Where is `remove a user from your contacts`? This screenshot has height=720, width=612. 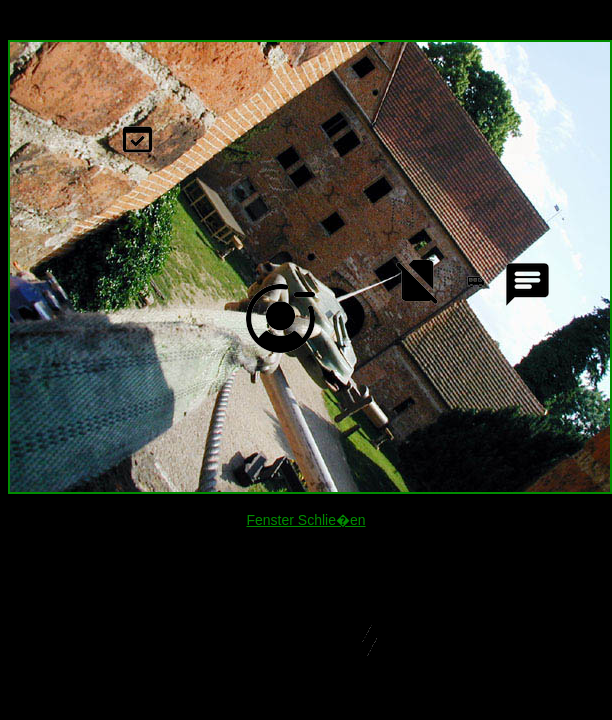
remove a user from your contacts is located at coordinates (280, 318).